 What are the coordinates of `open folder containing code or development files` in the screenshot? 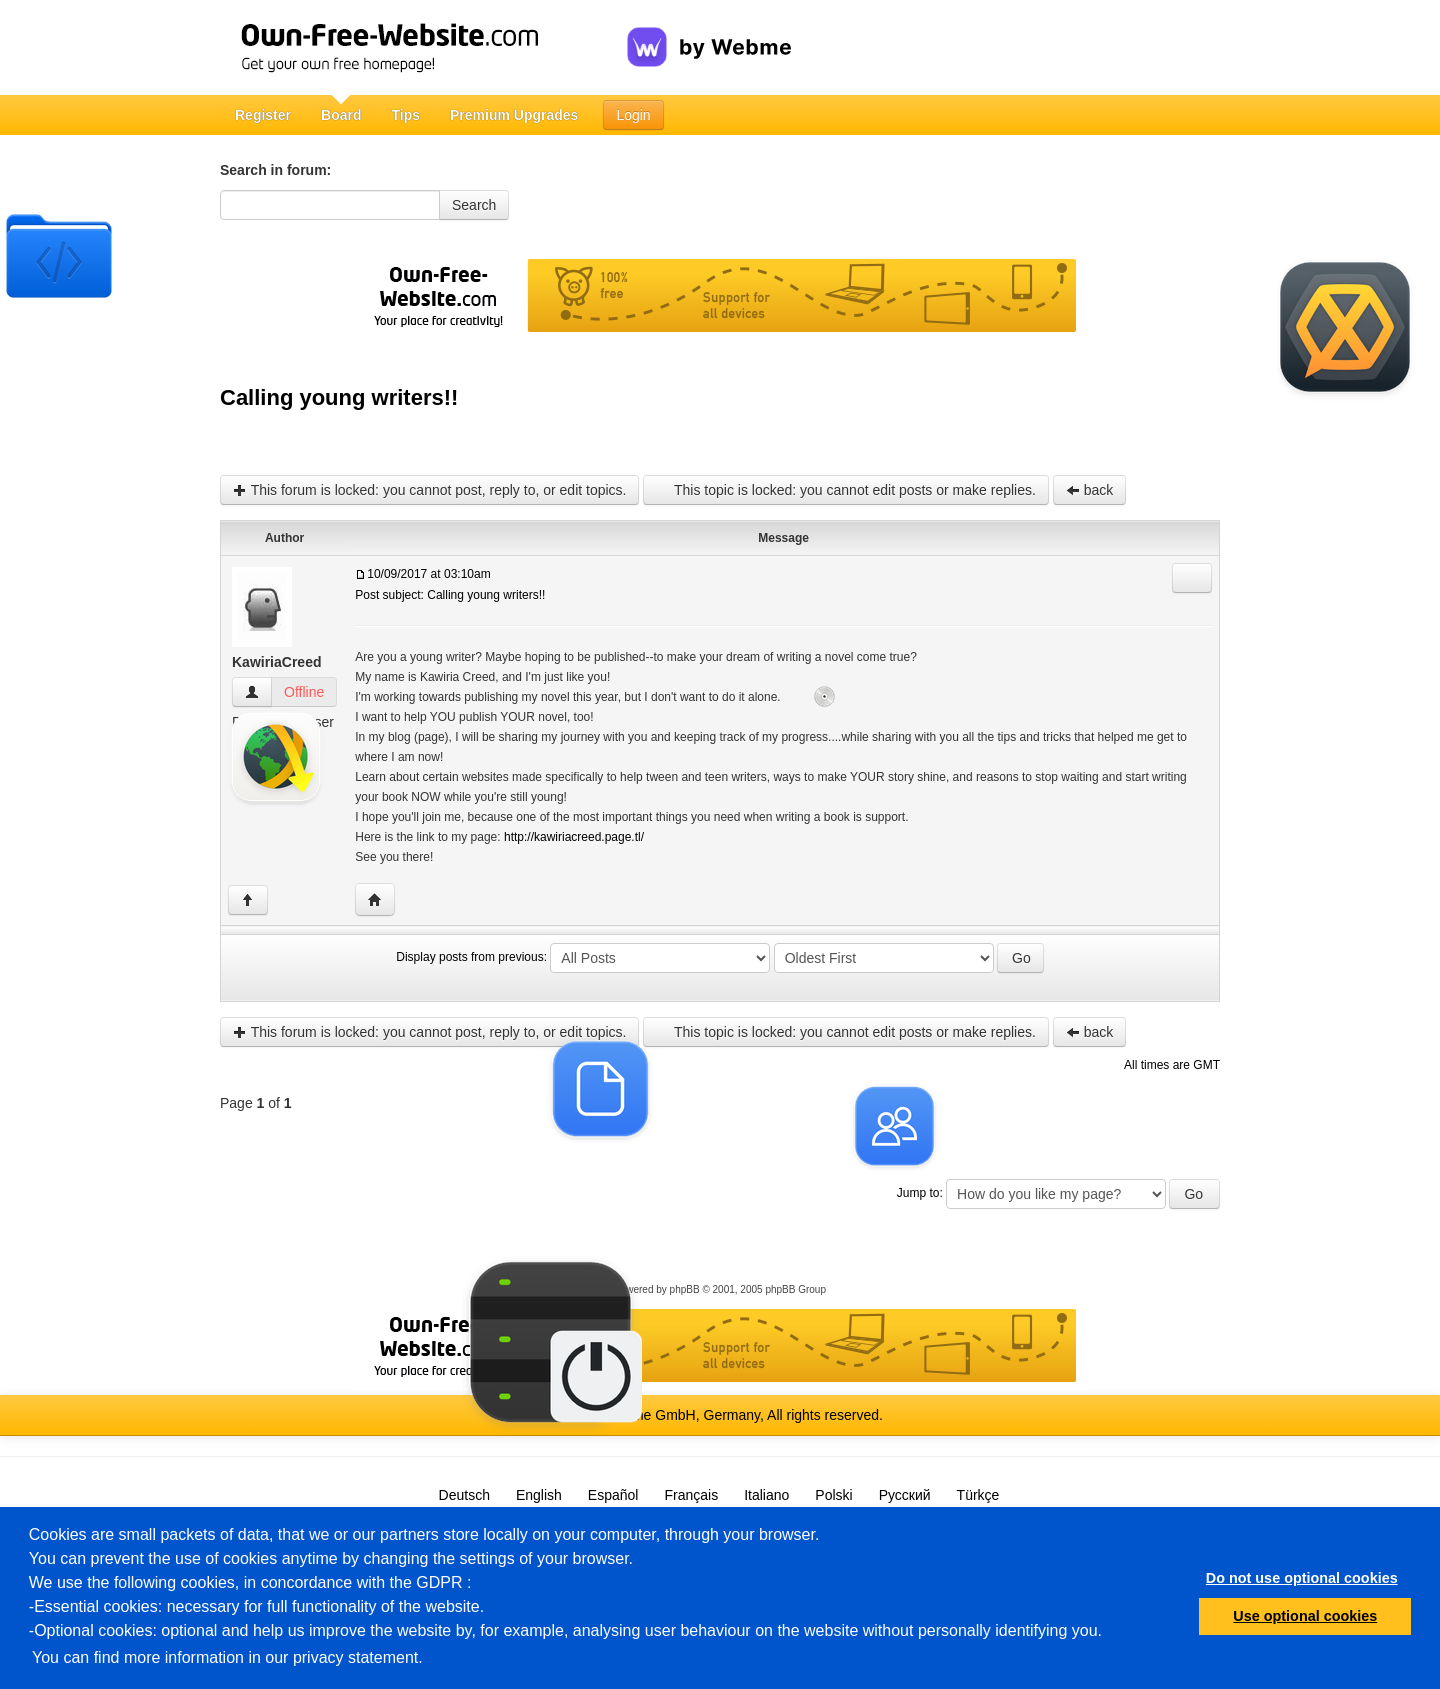 It's located at (59, 256).